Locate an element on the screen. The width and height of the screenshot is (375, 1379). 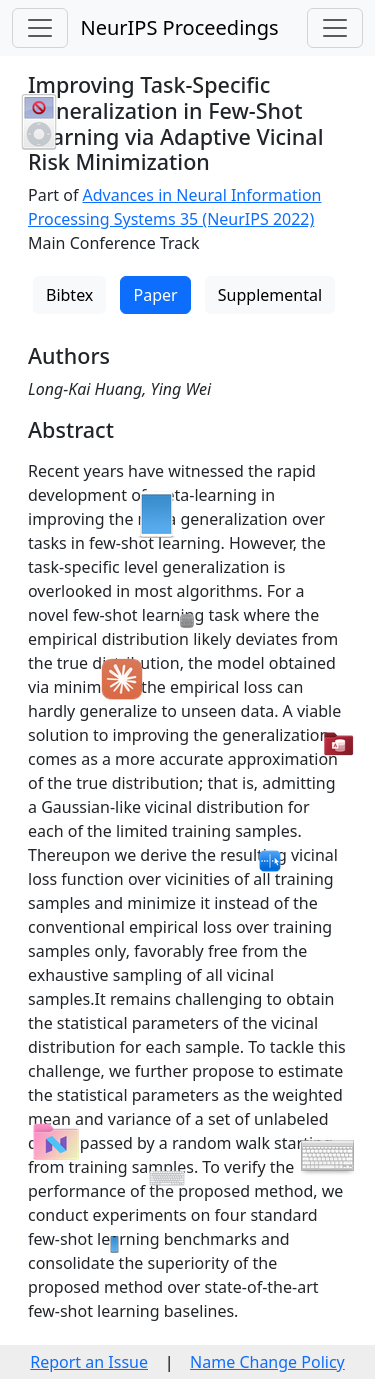
iPod device is unavailable or cannot be connected is located at coordinates (39, 122).